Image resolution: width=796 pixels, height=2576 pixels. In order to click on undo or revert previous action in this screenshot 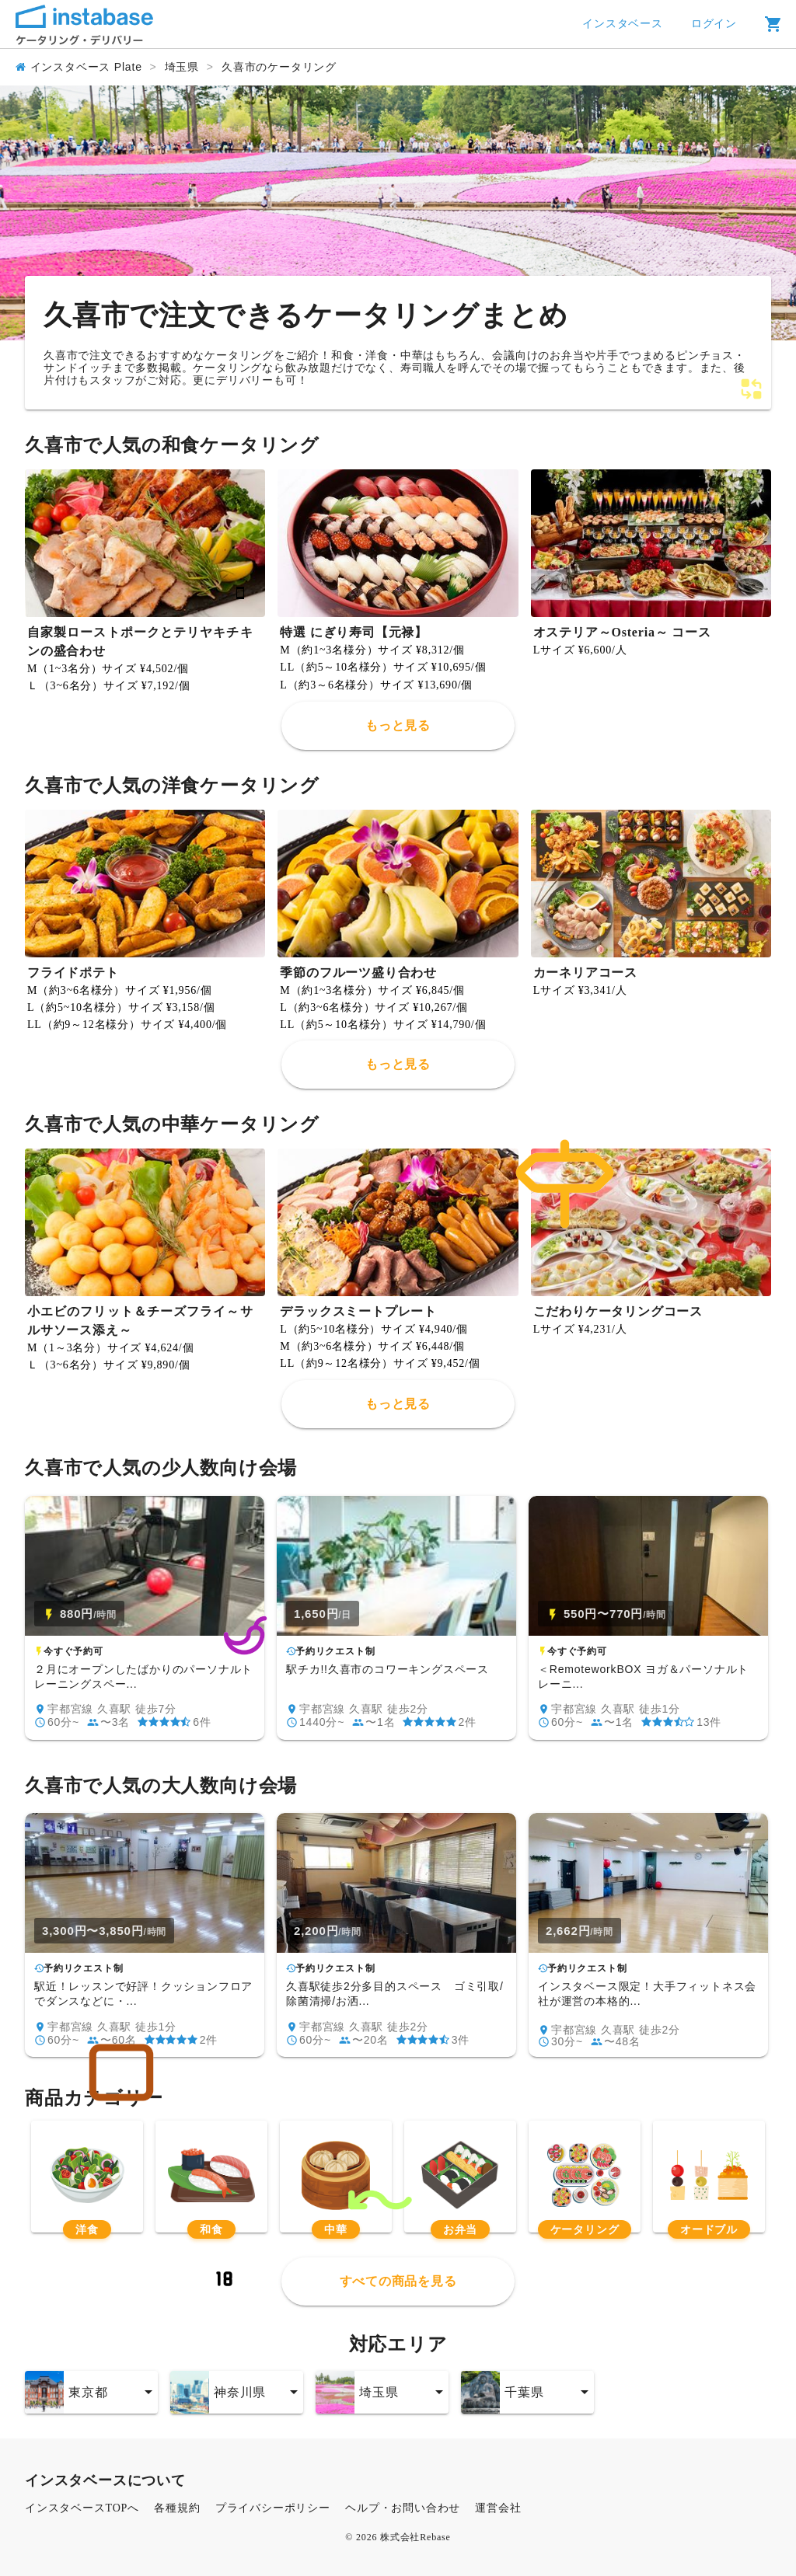, I will do `click(380, 2200)`.